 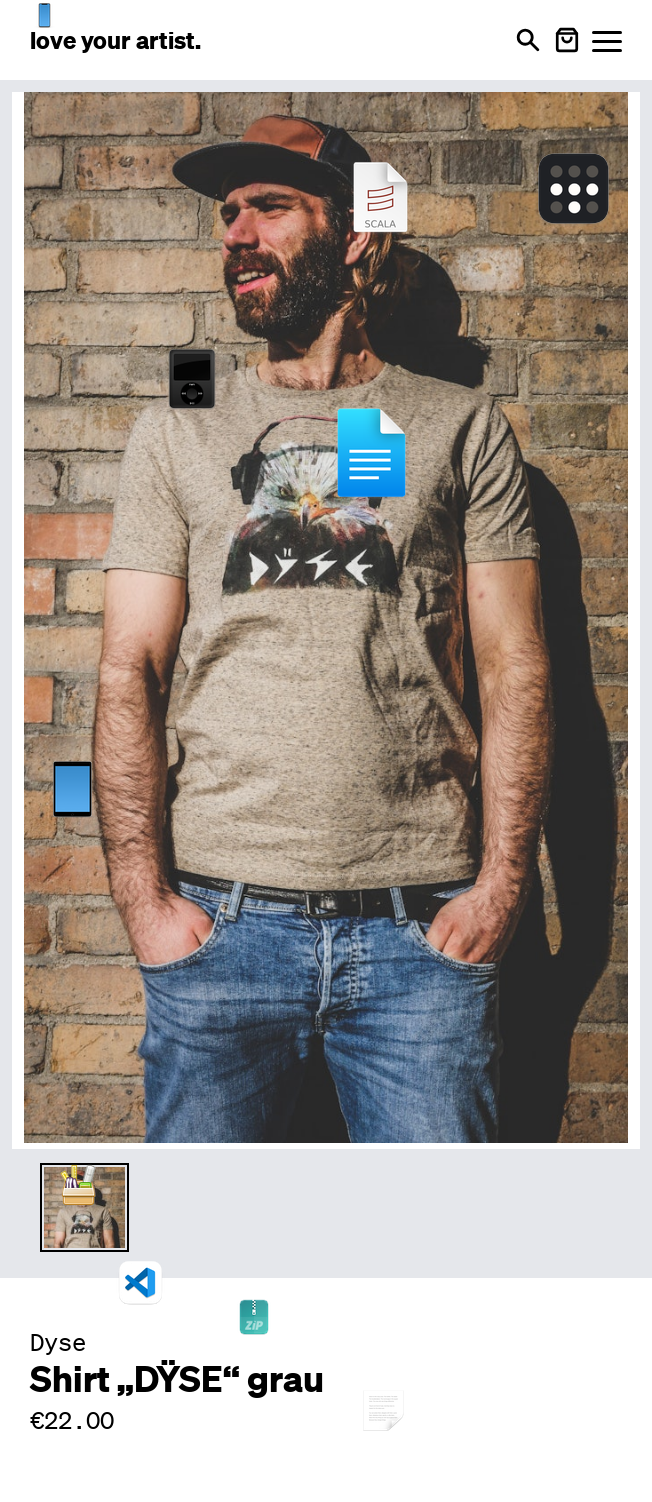 I want to click on open Visual Studio Code, so click(x=140, y=1282).